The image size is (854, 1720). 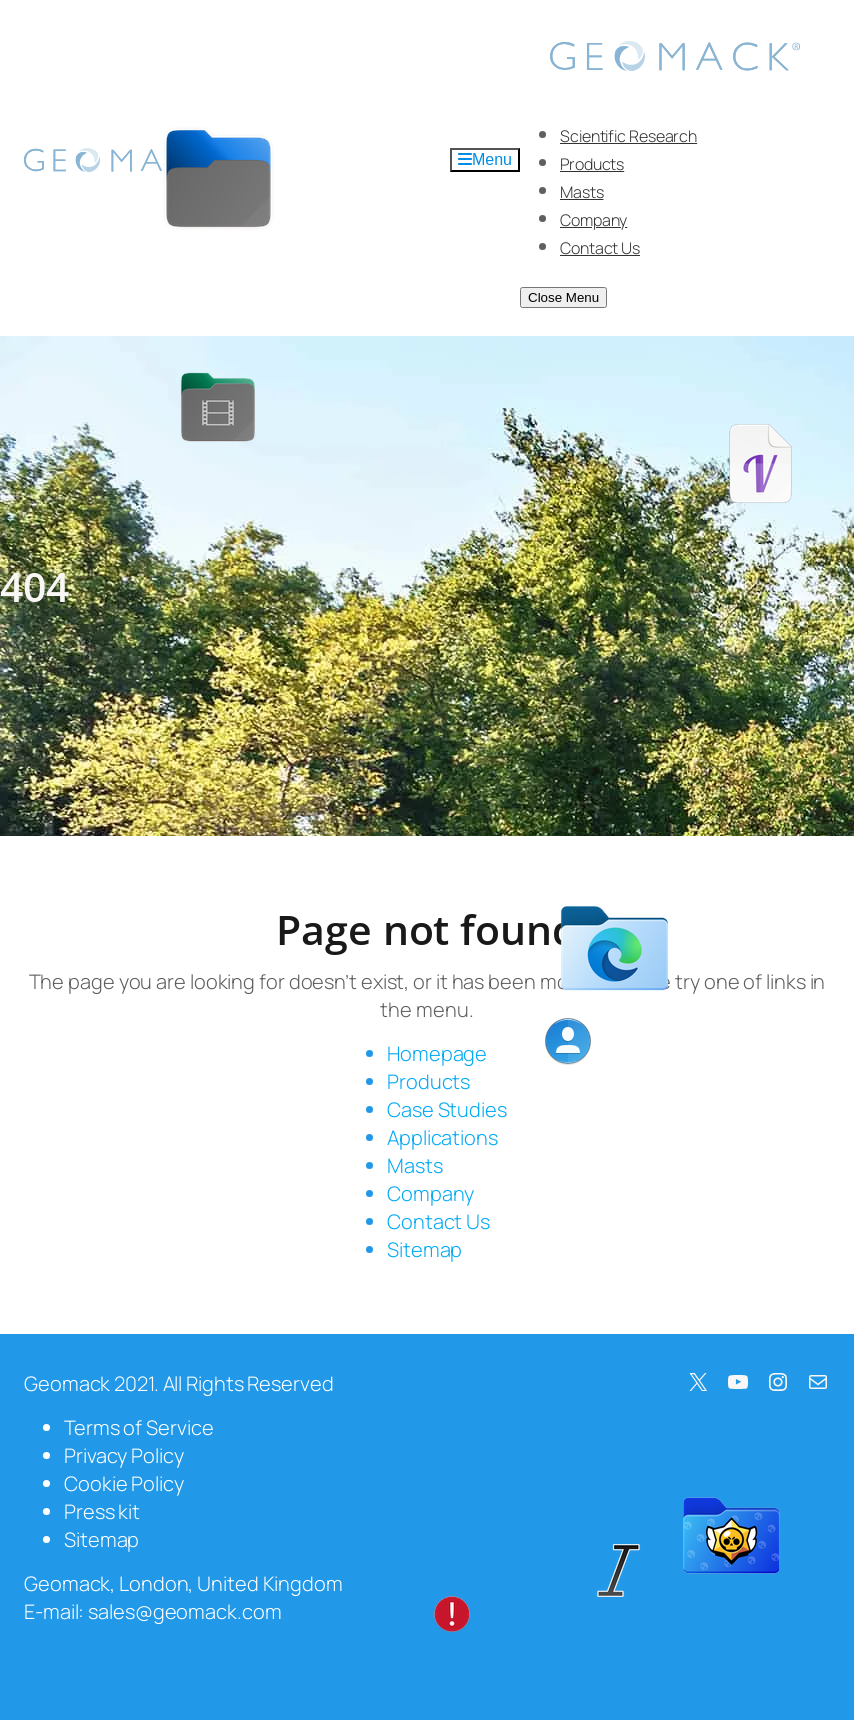 What do you see at coordinates (618, 1570) in the screenshot?
I see `apply italic formatting to selected text` at bounding box center [618, 1570].